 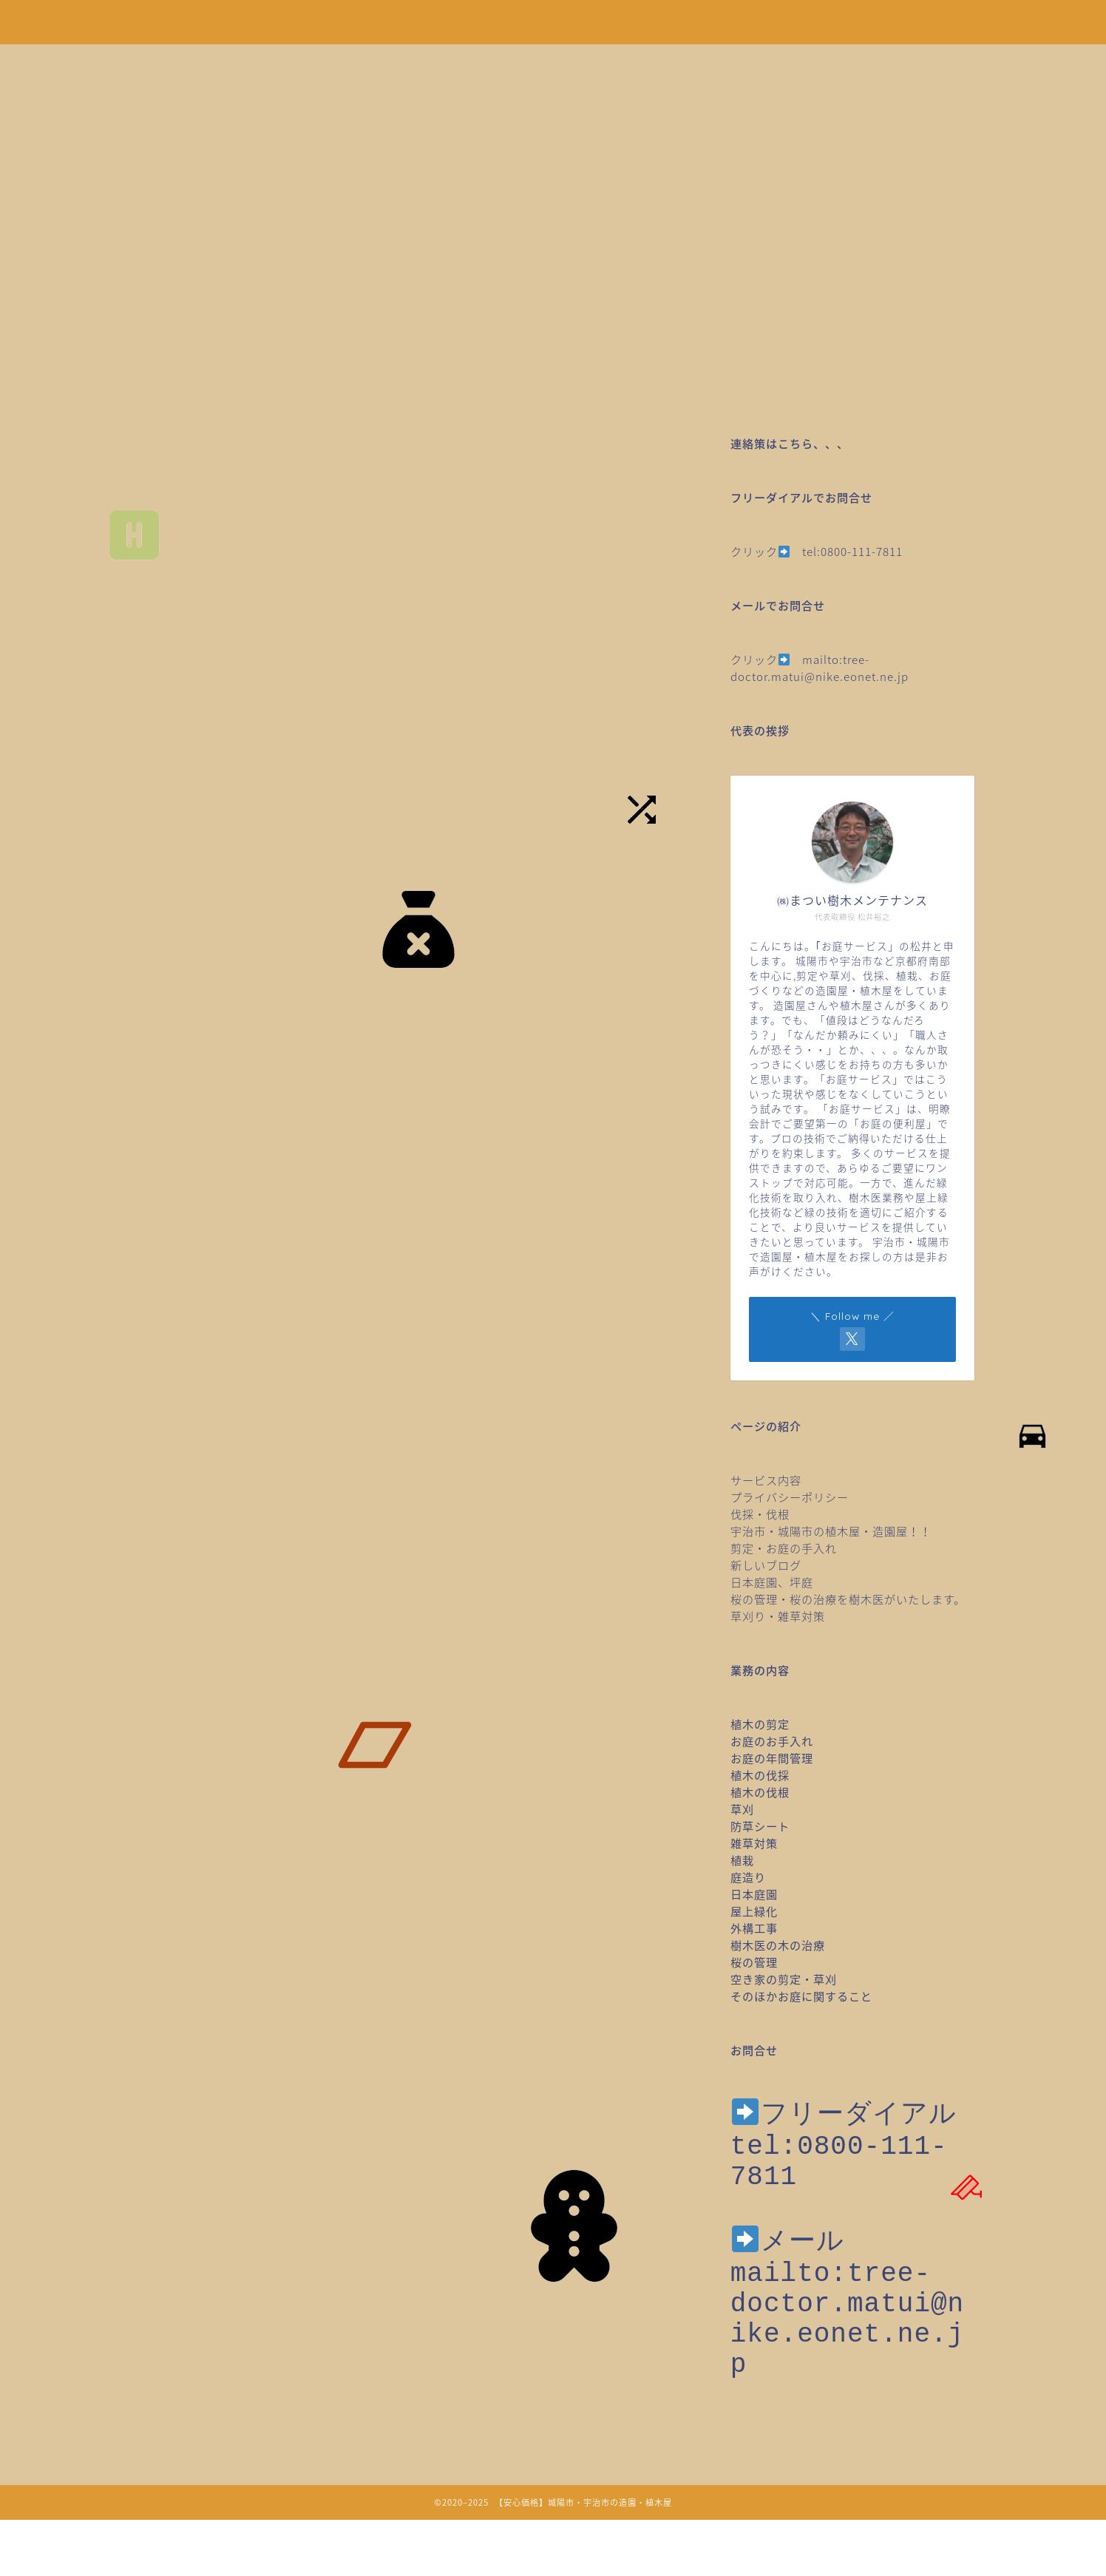 What do you see at coordinates (134, 535) in the screenshot?
I see `hospital or healthcare location marker` at bounding box center [134, 535].